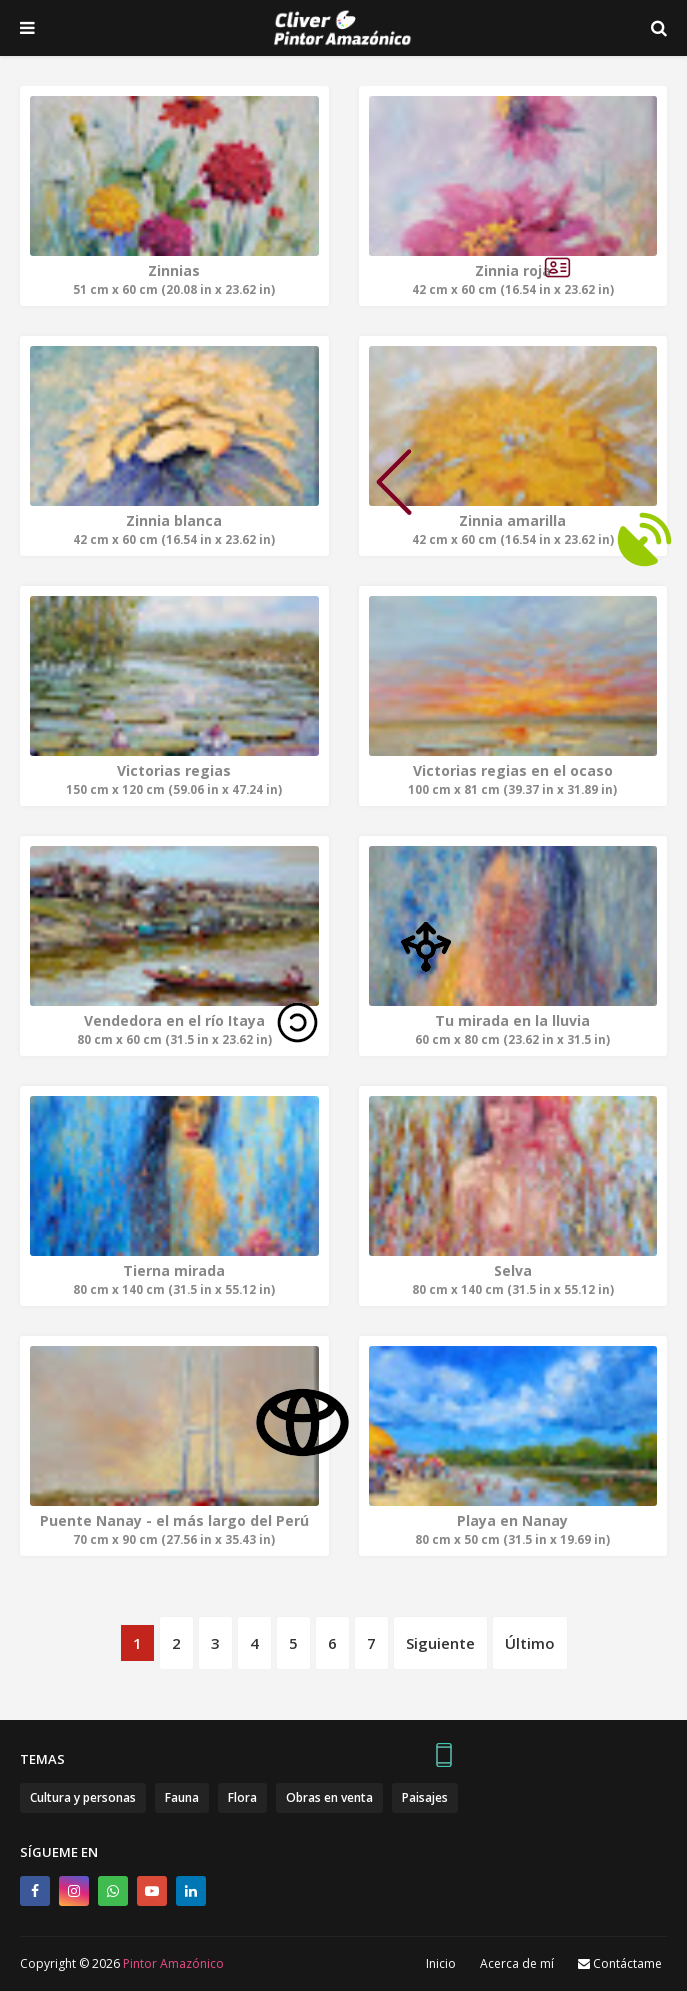  What do you see at coordinates (557, 267) in the screenshot?
I see `view your profile or identification details` at bounding box center [557, 267].